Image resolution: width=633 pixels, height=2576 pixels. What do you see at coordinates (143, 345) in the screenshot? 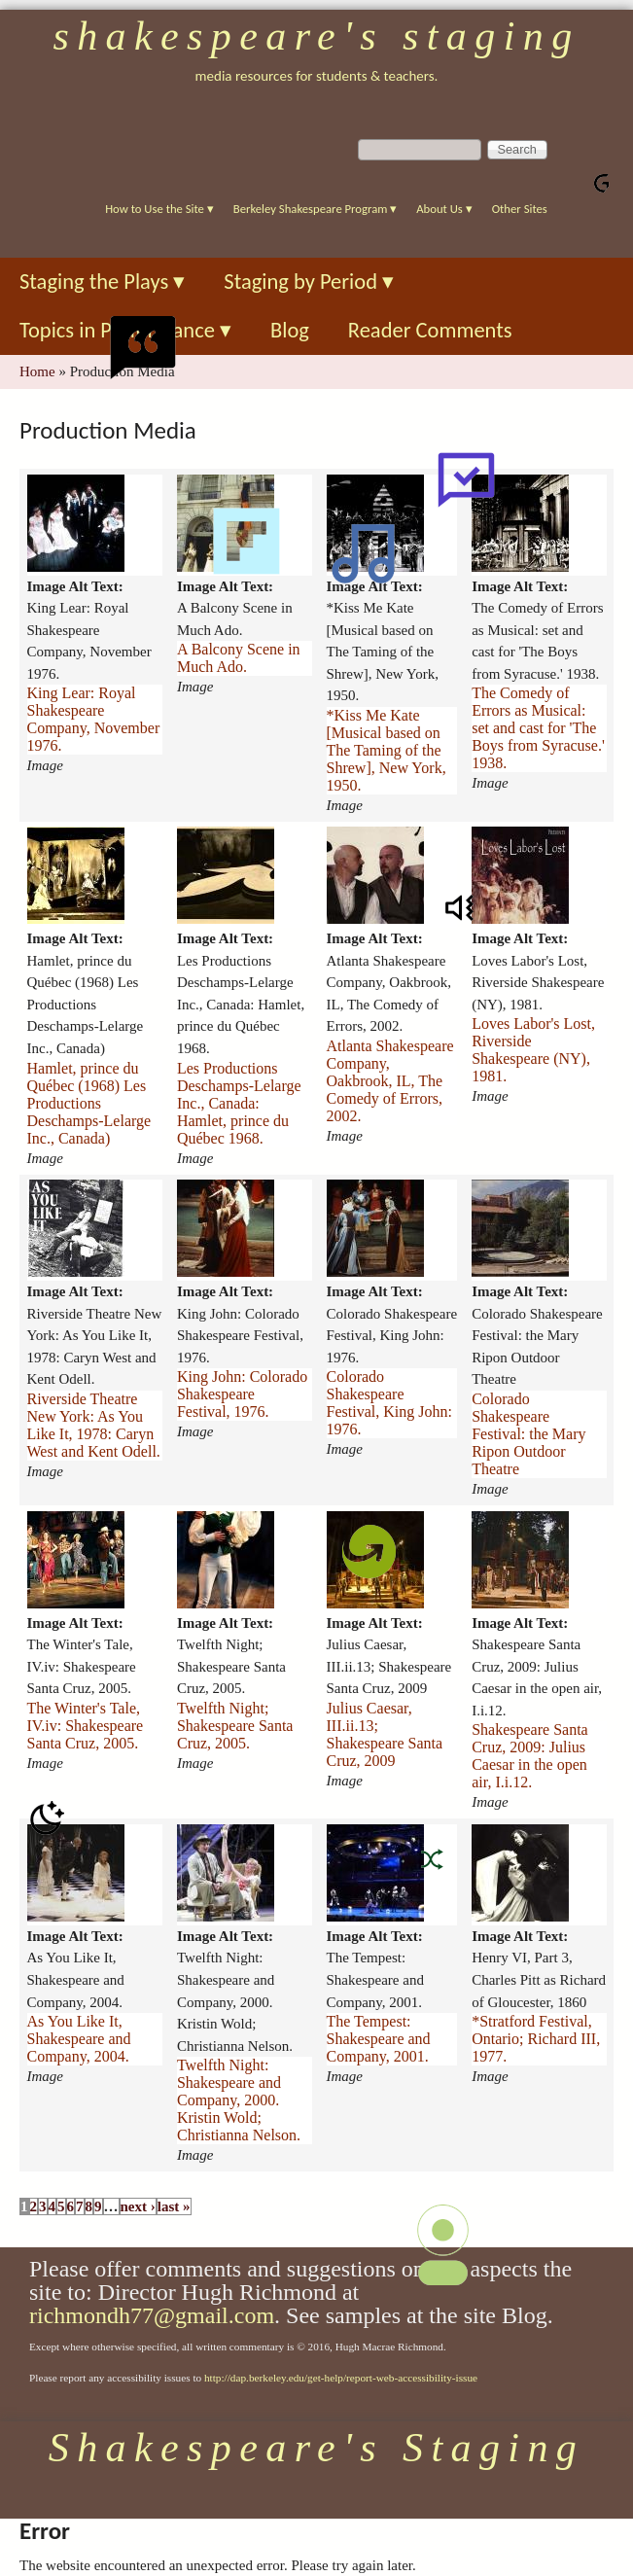
I see `view quoted messages` at bounding box center [143, 345].